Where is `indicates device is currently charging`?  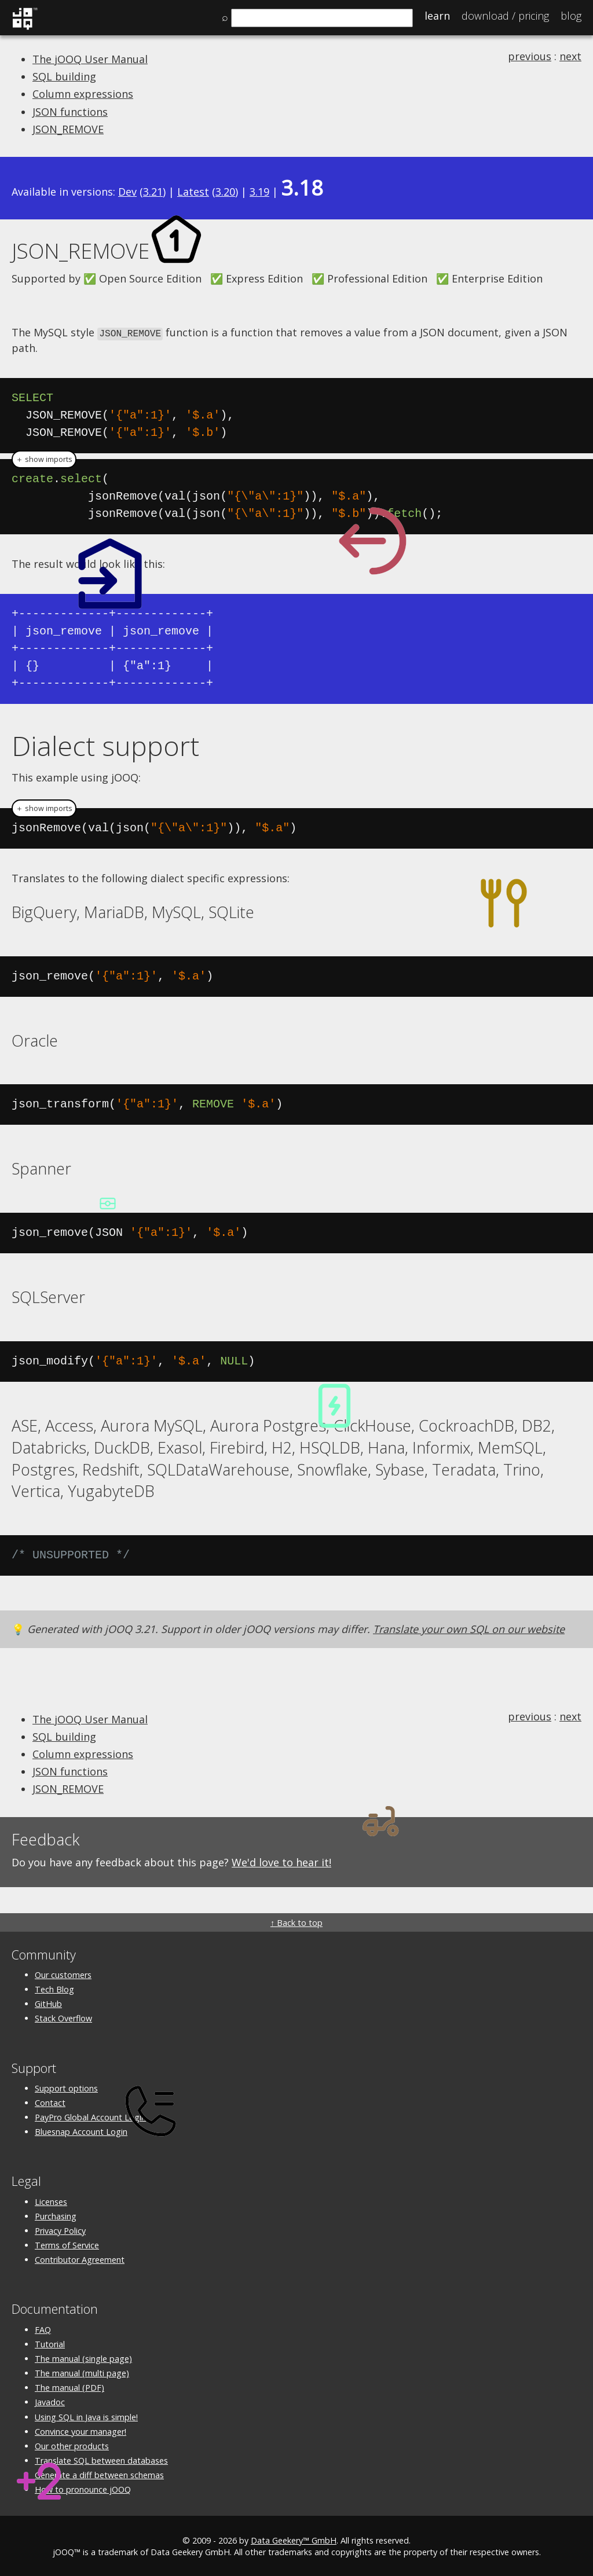 indicates device is currently charging is located at coordinates (334, 1406).